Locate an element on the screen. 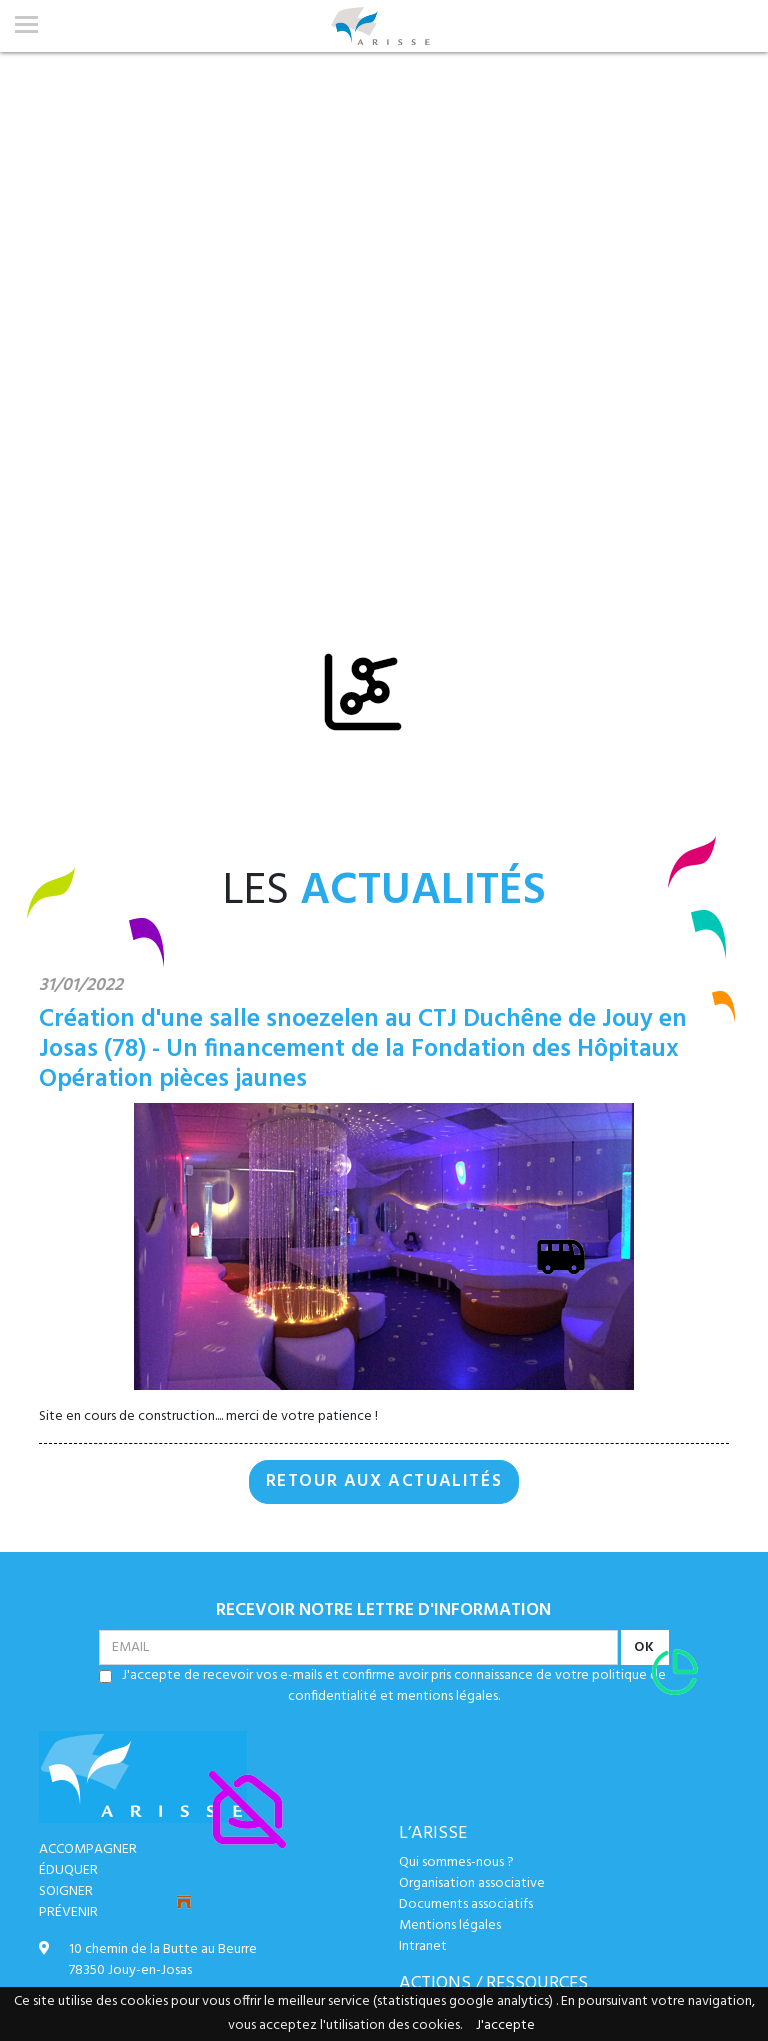 The width and height of the screenshot is (768, 2041). view analytics breakdown is located at coordinates (675, 1672).